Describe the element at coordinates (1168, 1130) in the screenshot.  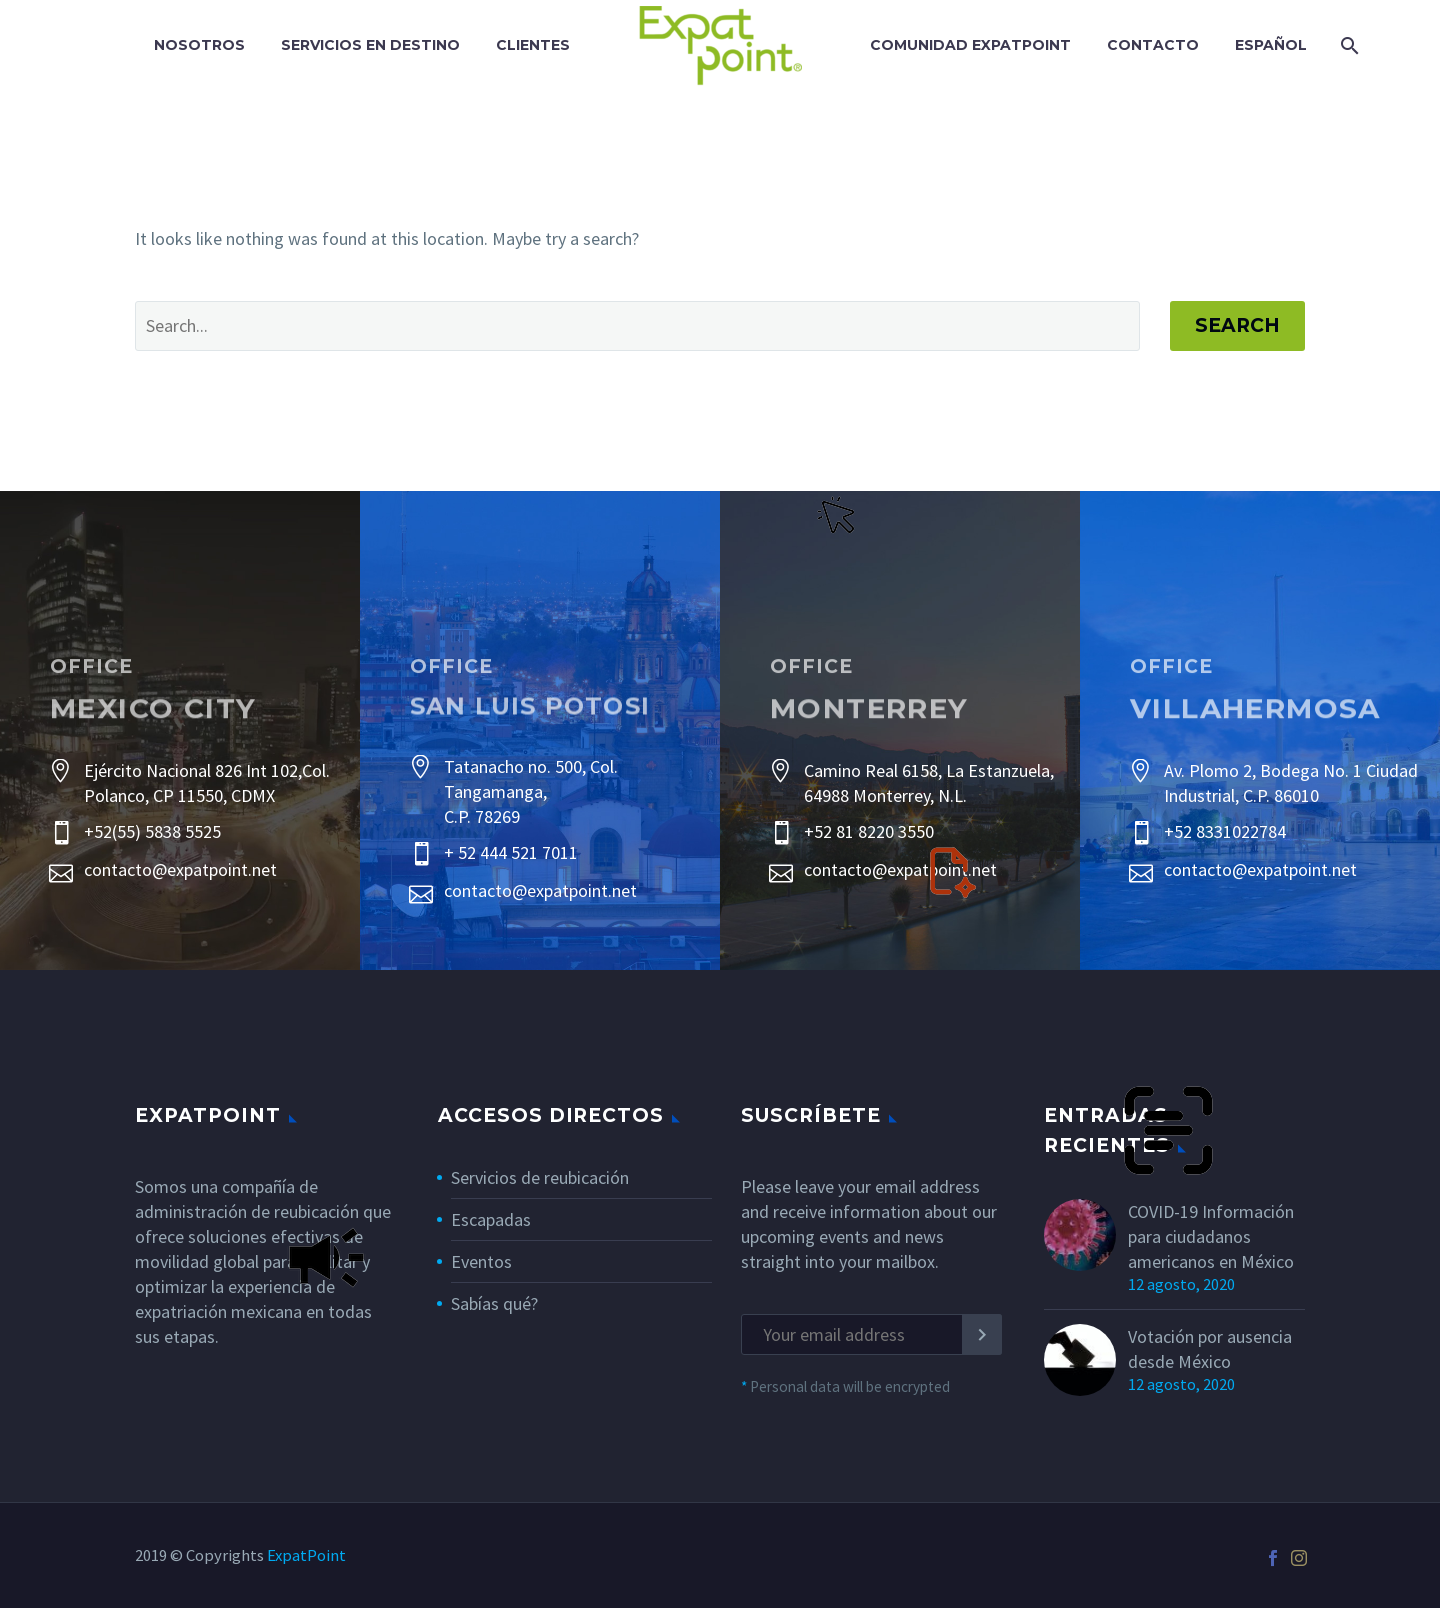
I see `scan document to extract text` at that location.